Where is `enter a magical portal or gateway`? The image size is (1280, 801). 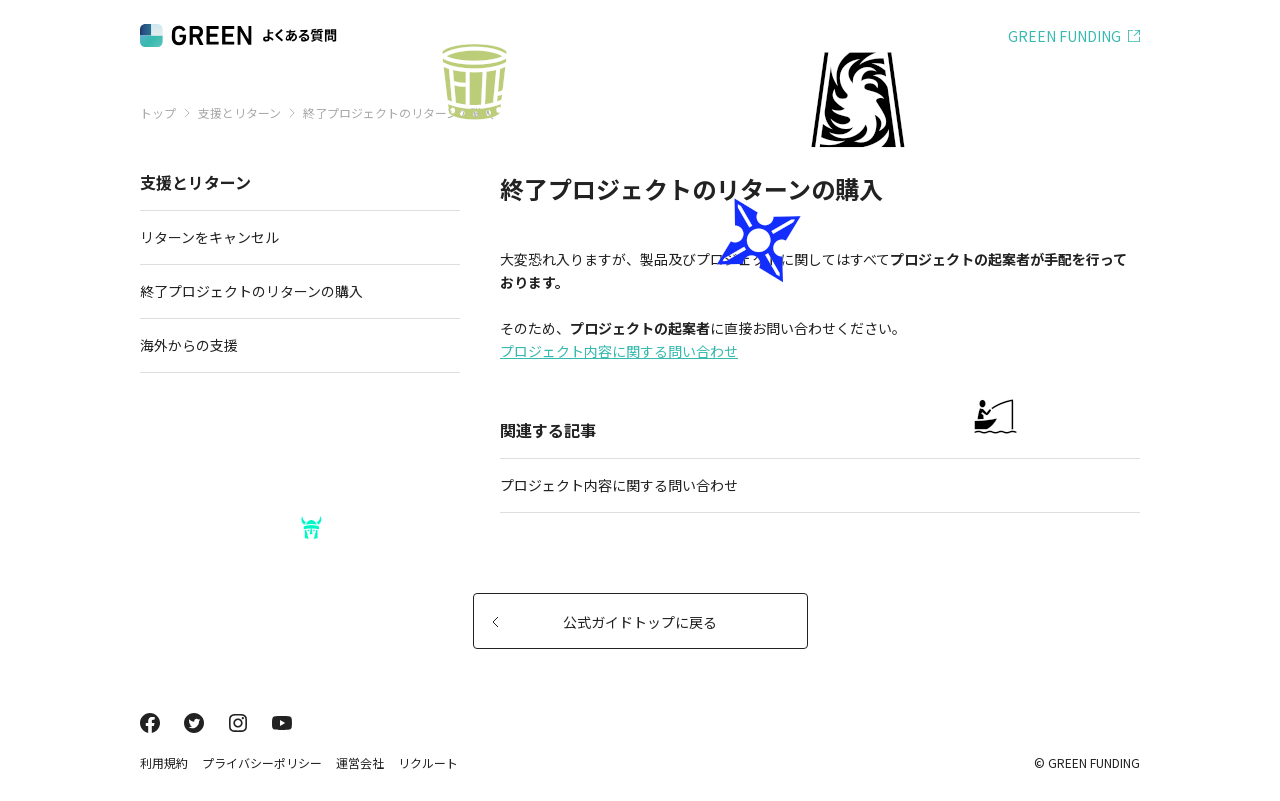
enter a magical portal or gateway is located at coordinates (858, 100).